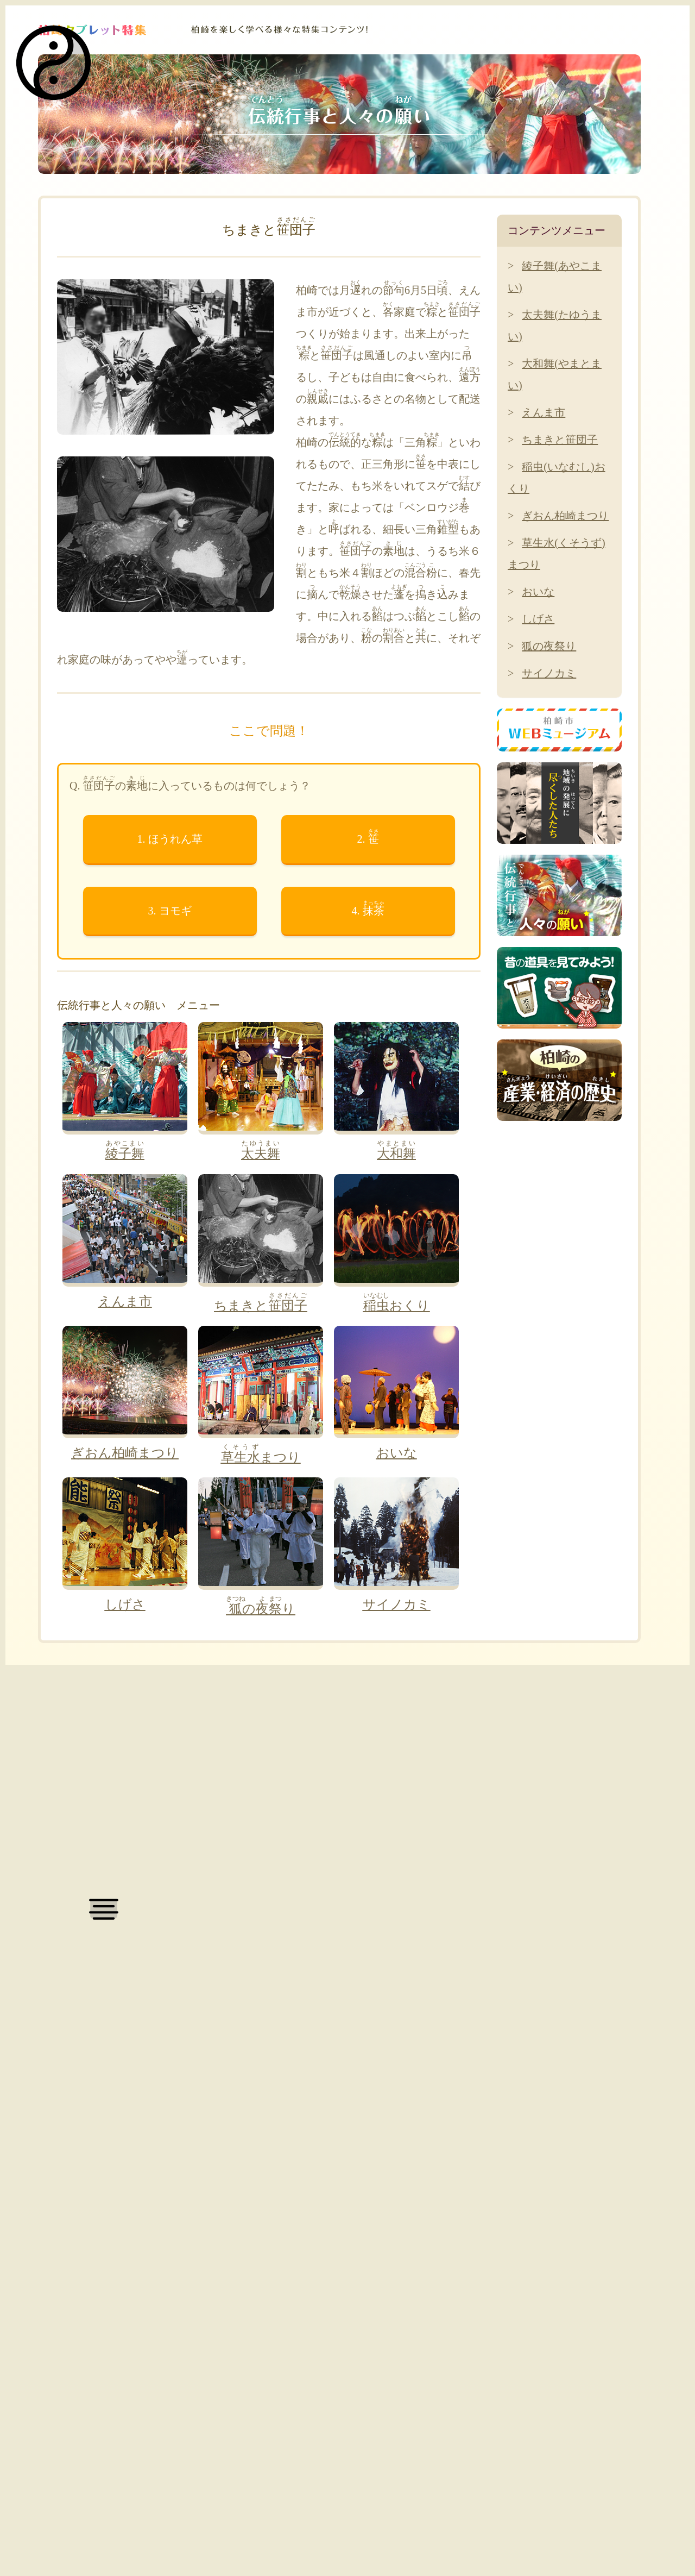  I want to click on toggle balance or harmony mode, so click(53, 62).